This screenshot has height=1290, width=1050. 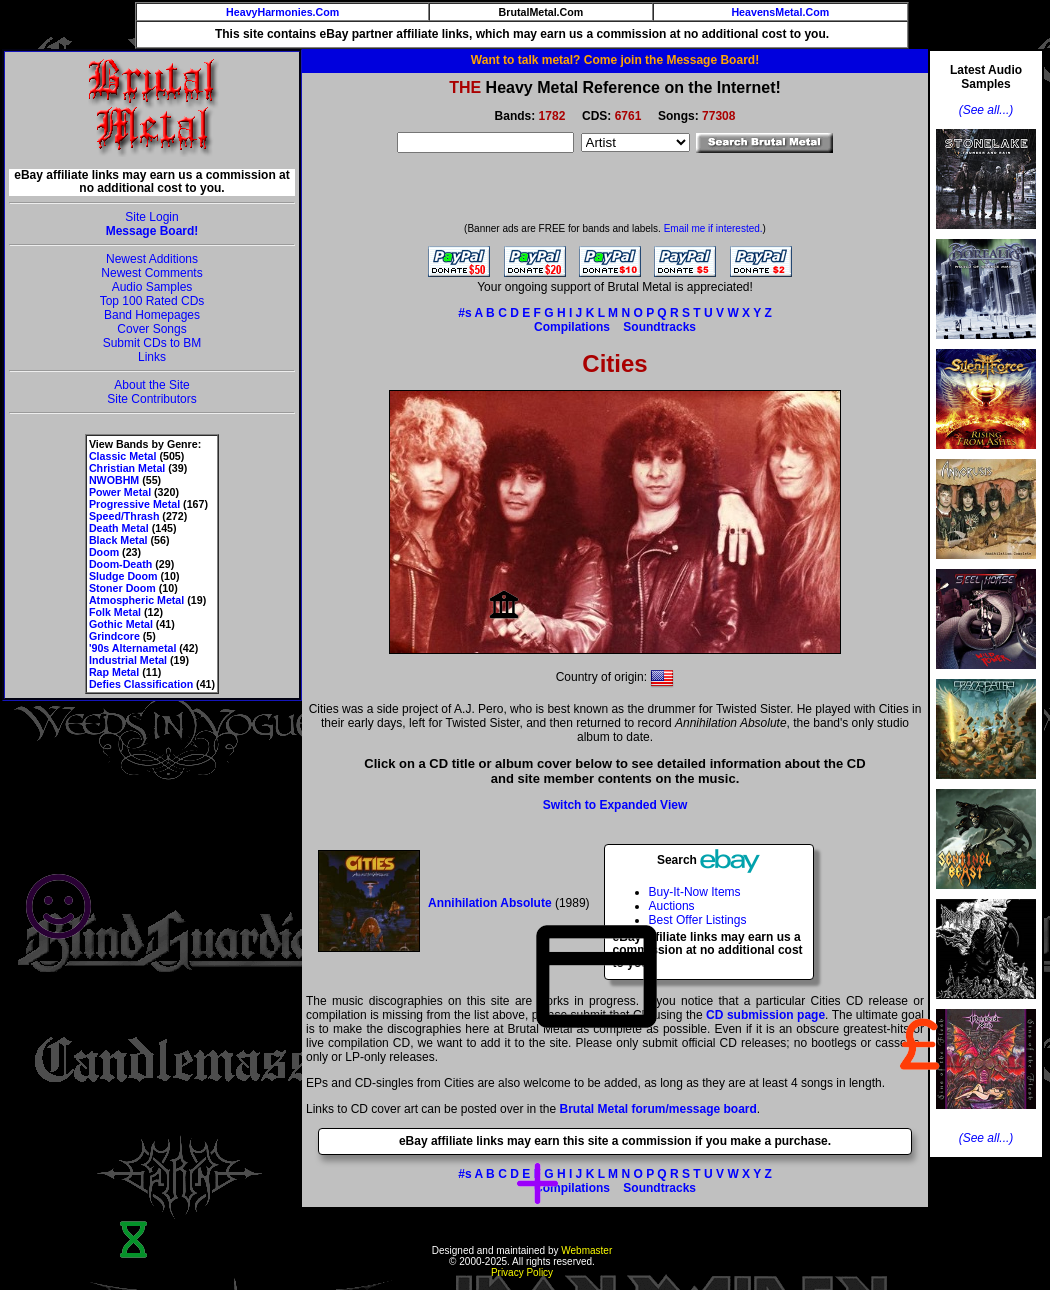 I want to click on open web browser, so click(x=596, y=976).